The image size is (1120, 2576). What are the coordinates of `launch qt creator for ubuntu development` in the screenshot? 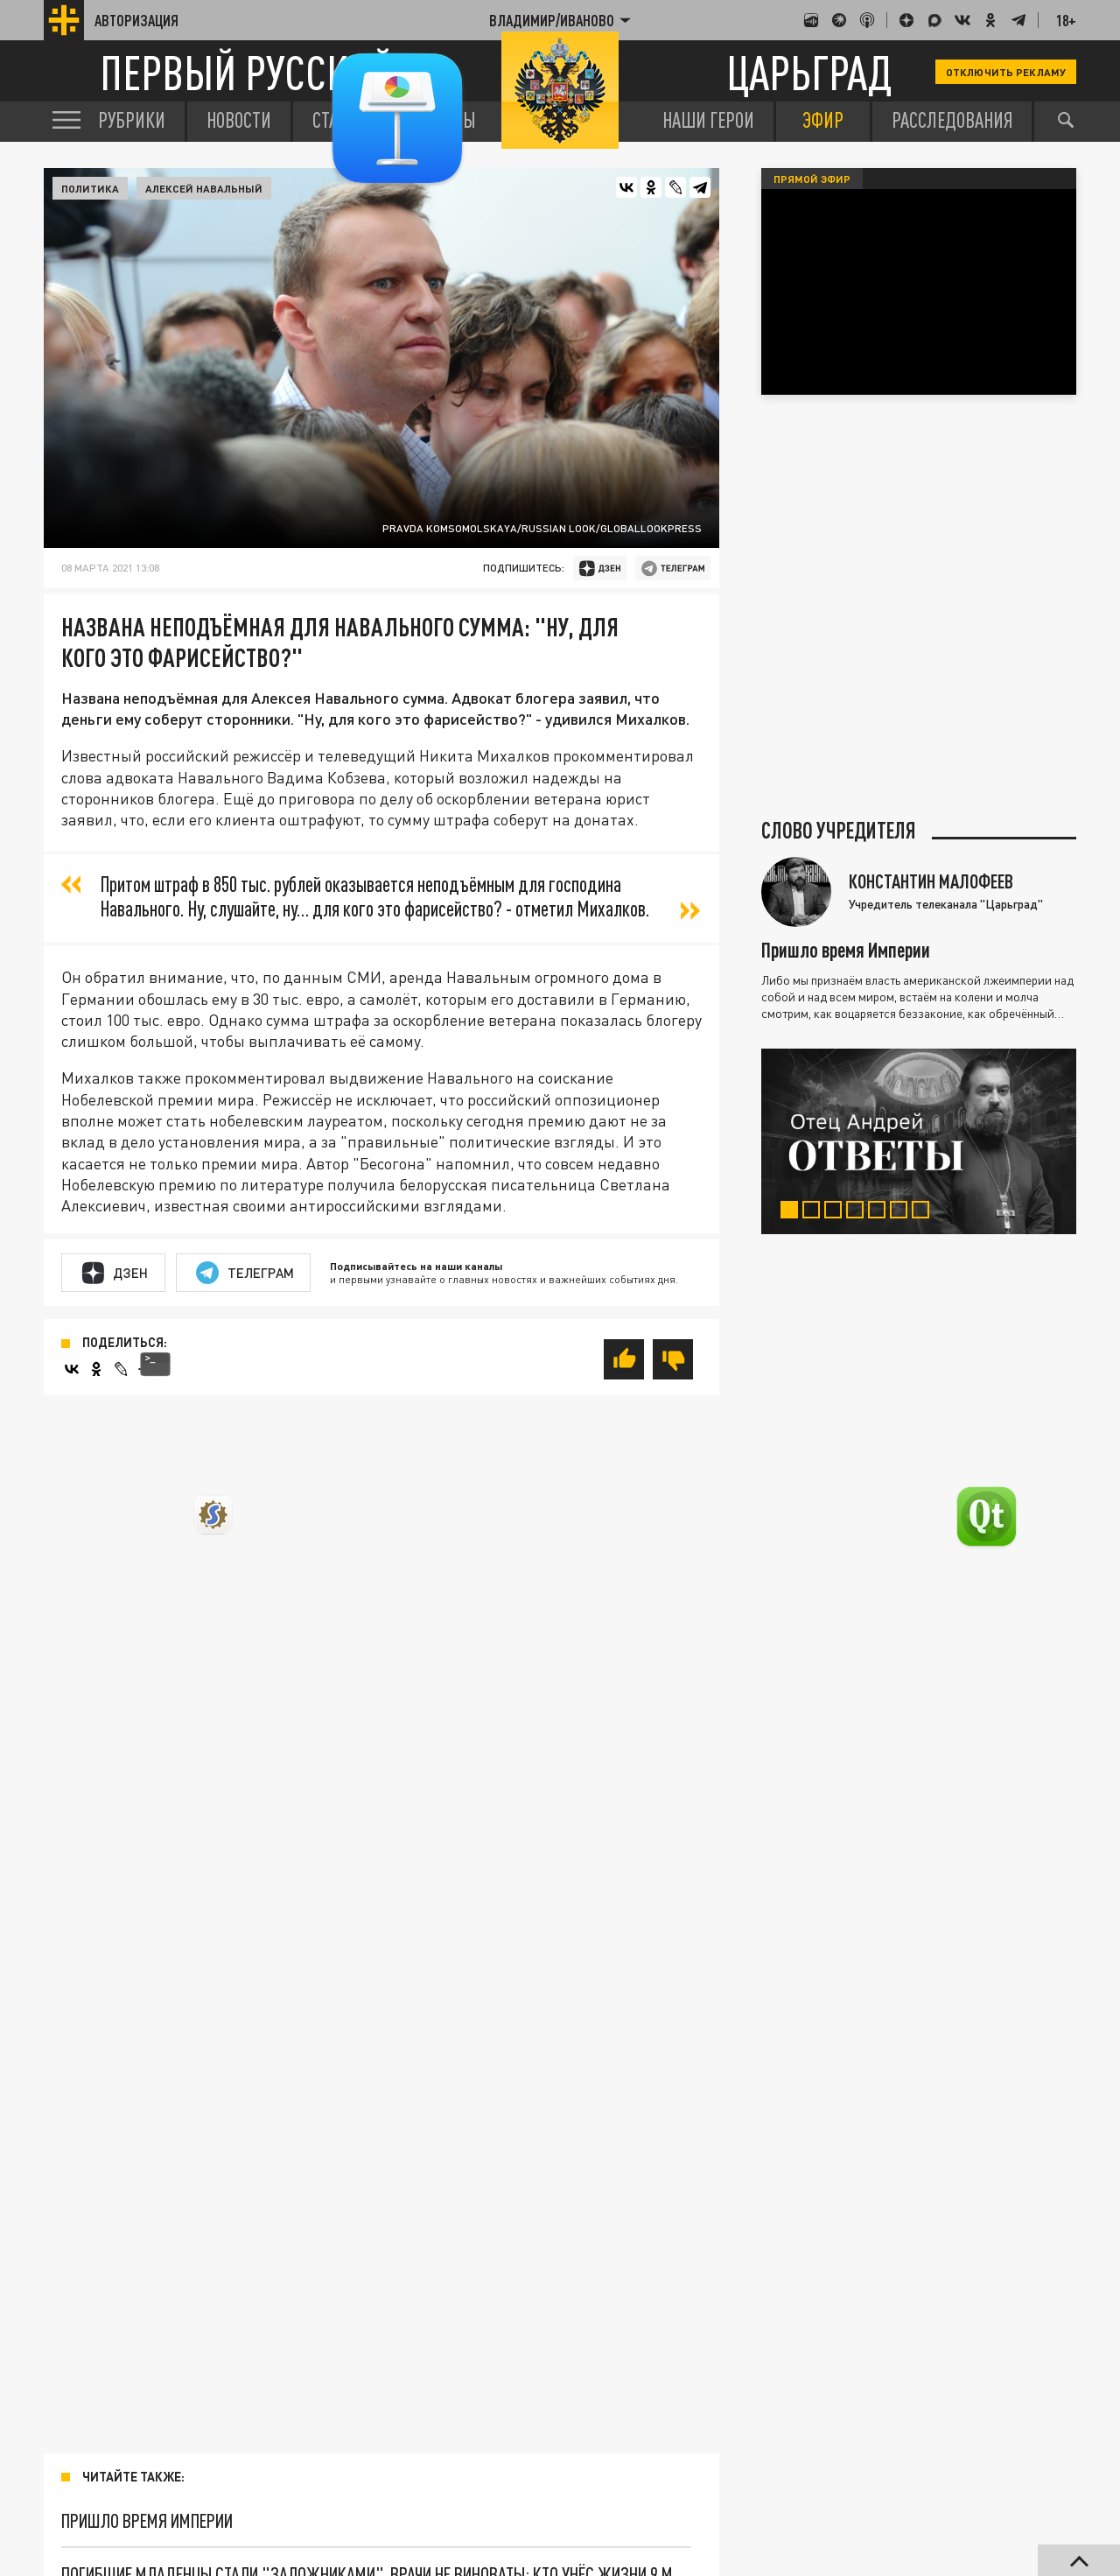 It's located at (986, 1516).